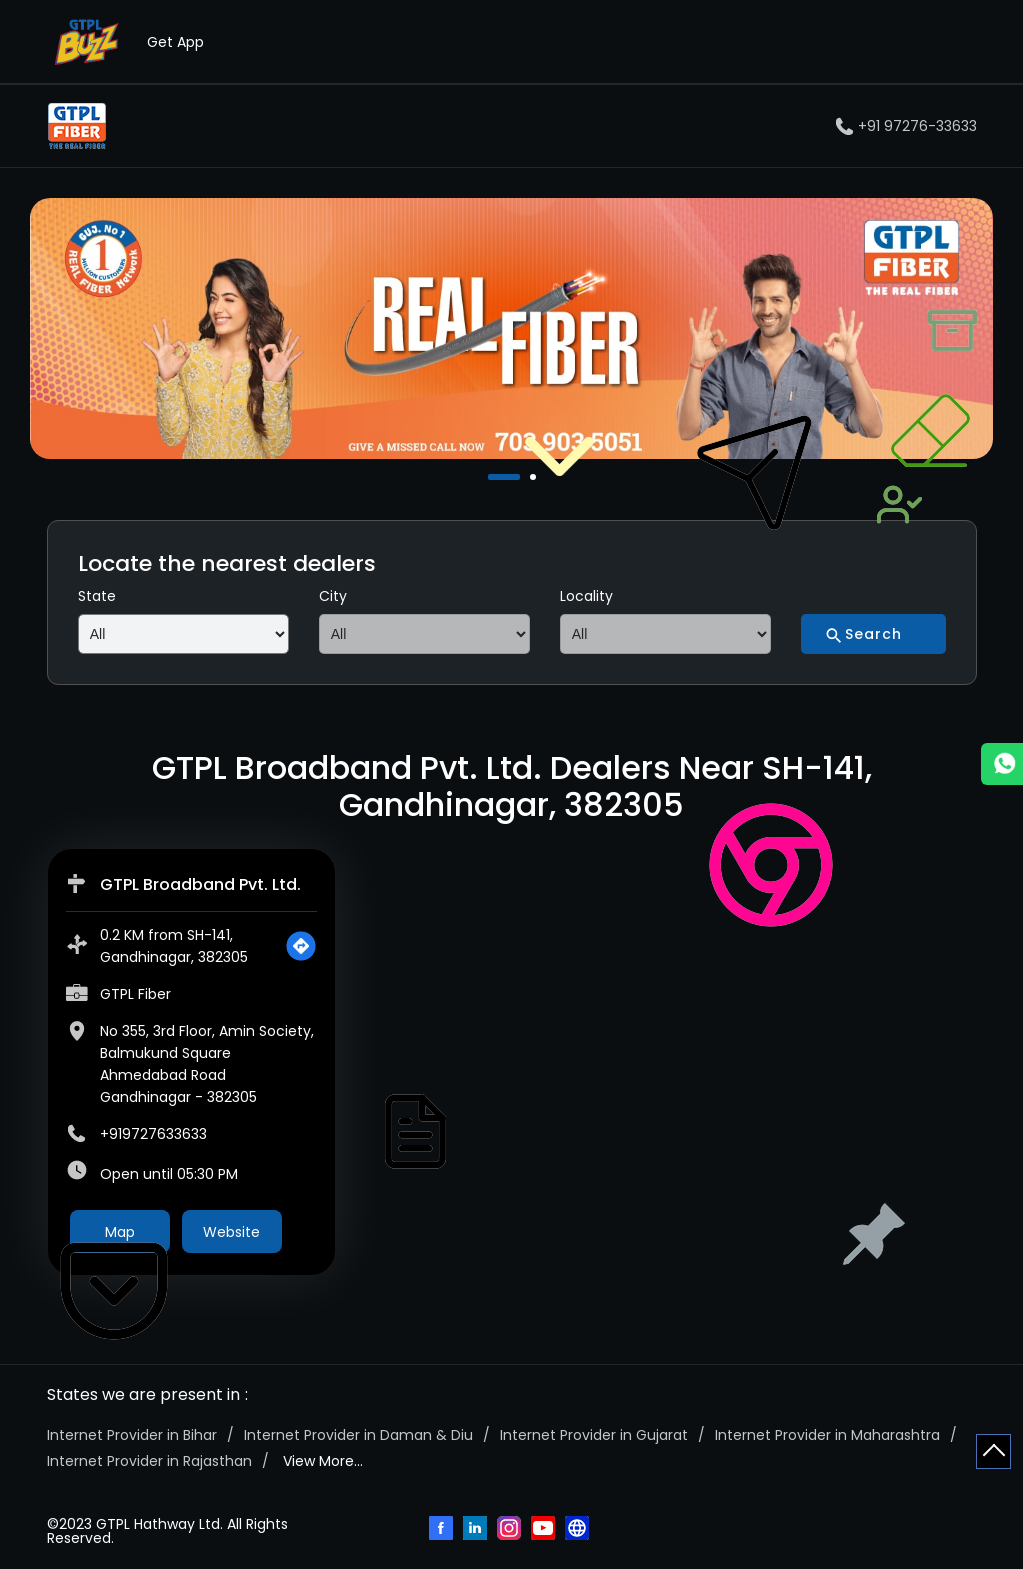  What do you see at coordinates (114, 1291) in the screenshot?
I see `save to pocket app` at bounding box center [114, 1291].